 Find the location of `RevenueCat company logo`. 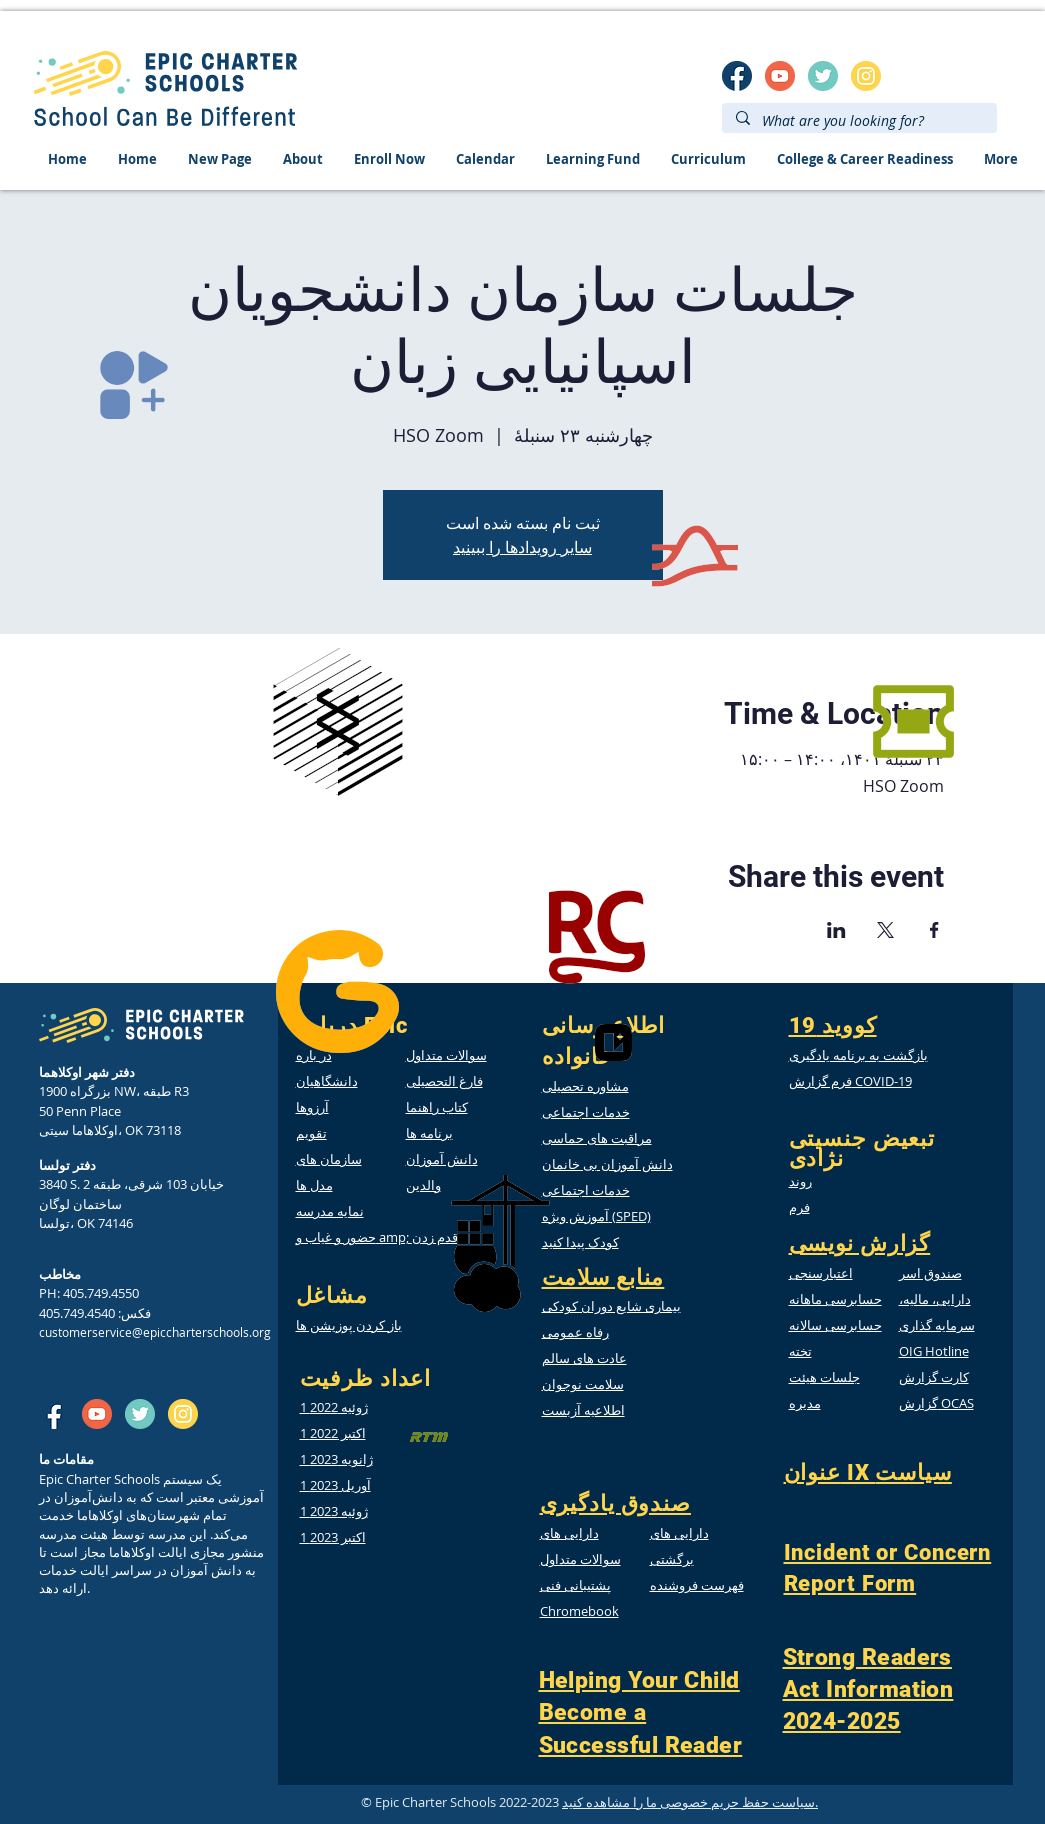

RevenueCat company logo is located at coordinates (597, 937).